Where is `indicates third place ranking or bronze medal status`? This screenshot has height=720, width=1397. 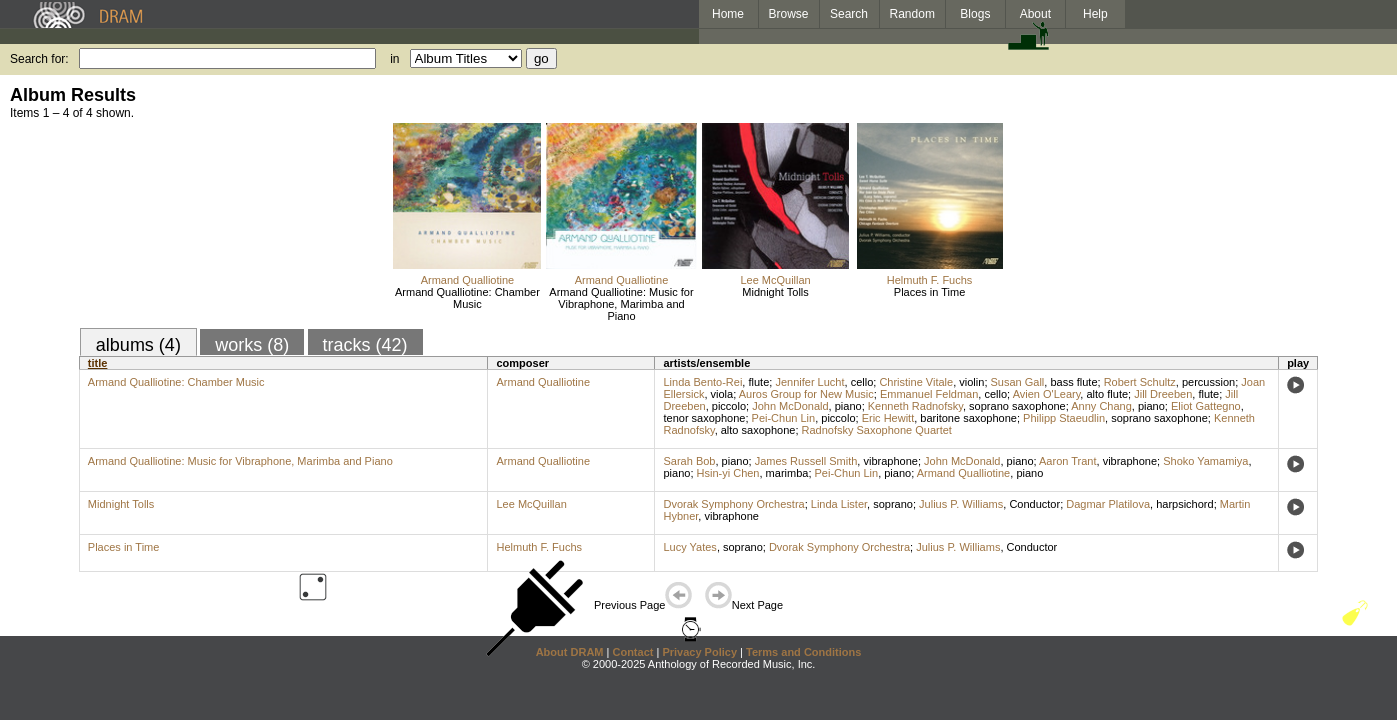 indicates third place ranking or bronze medal status is located at coordinates (1028, 29).